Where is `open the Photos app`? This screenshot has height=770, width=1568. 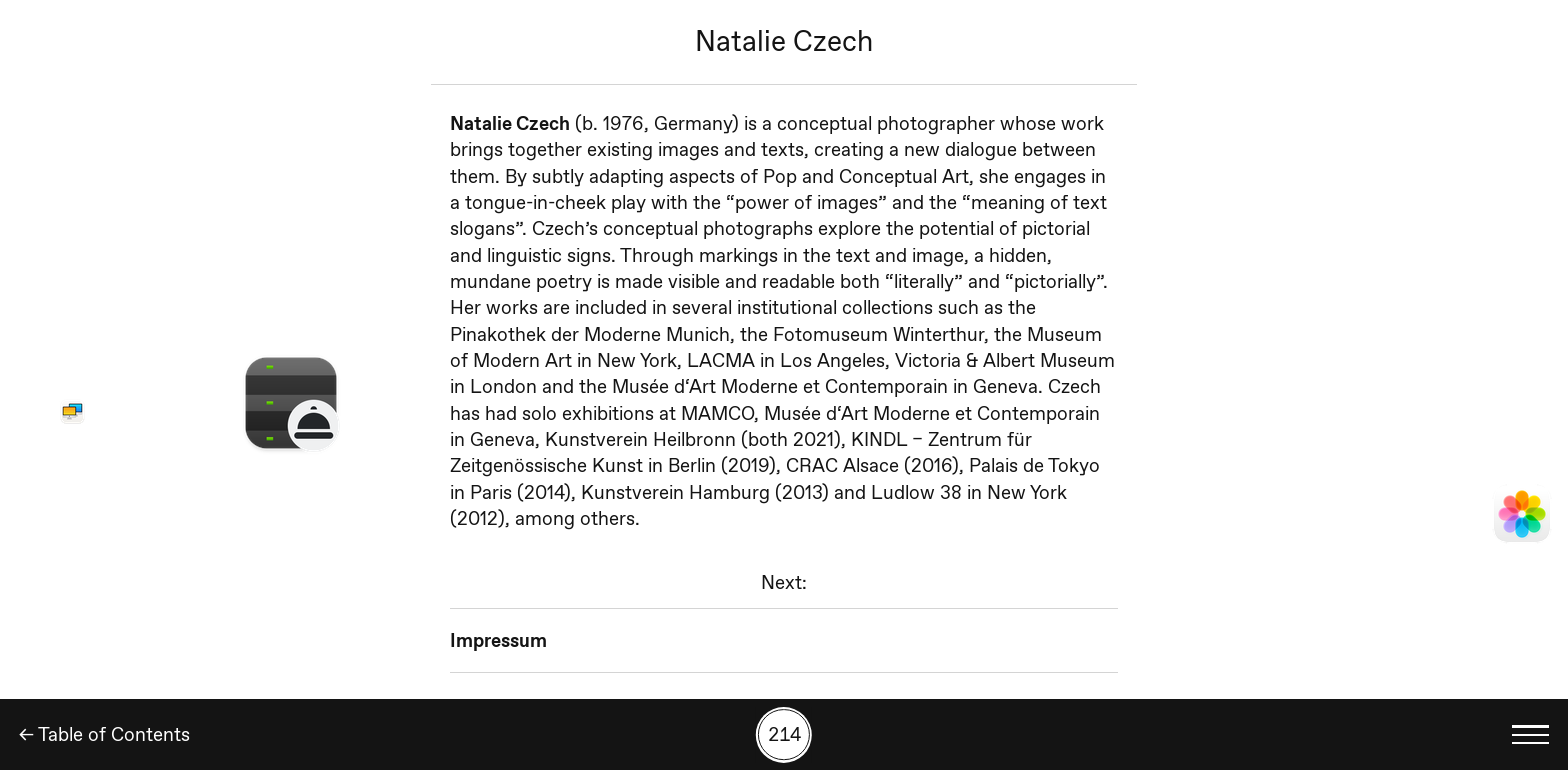 open the Photos app is located at coordinates (1522, 514).